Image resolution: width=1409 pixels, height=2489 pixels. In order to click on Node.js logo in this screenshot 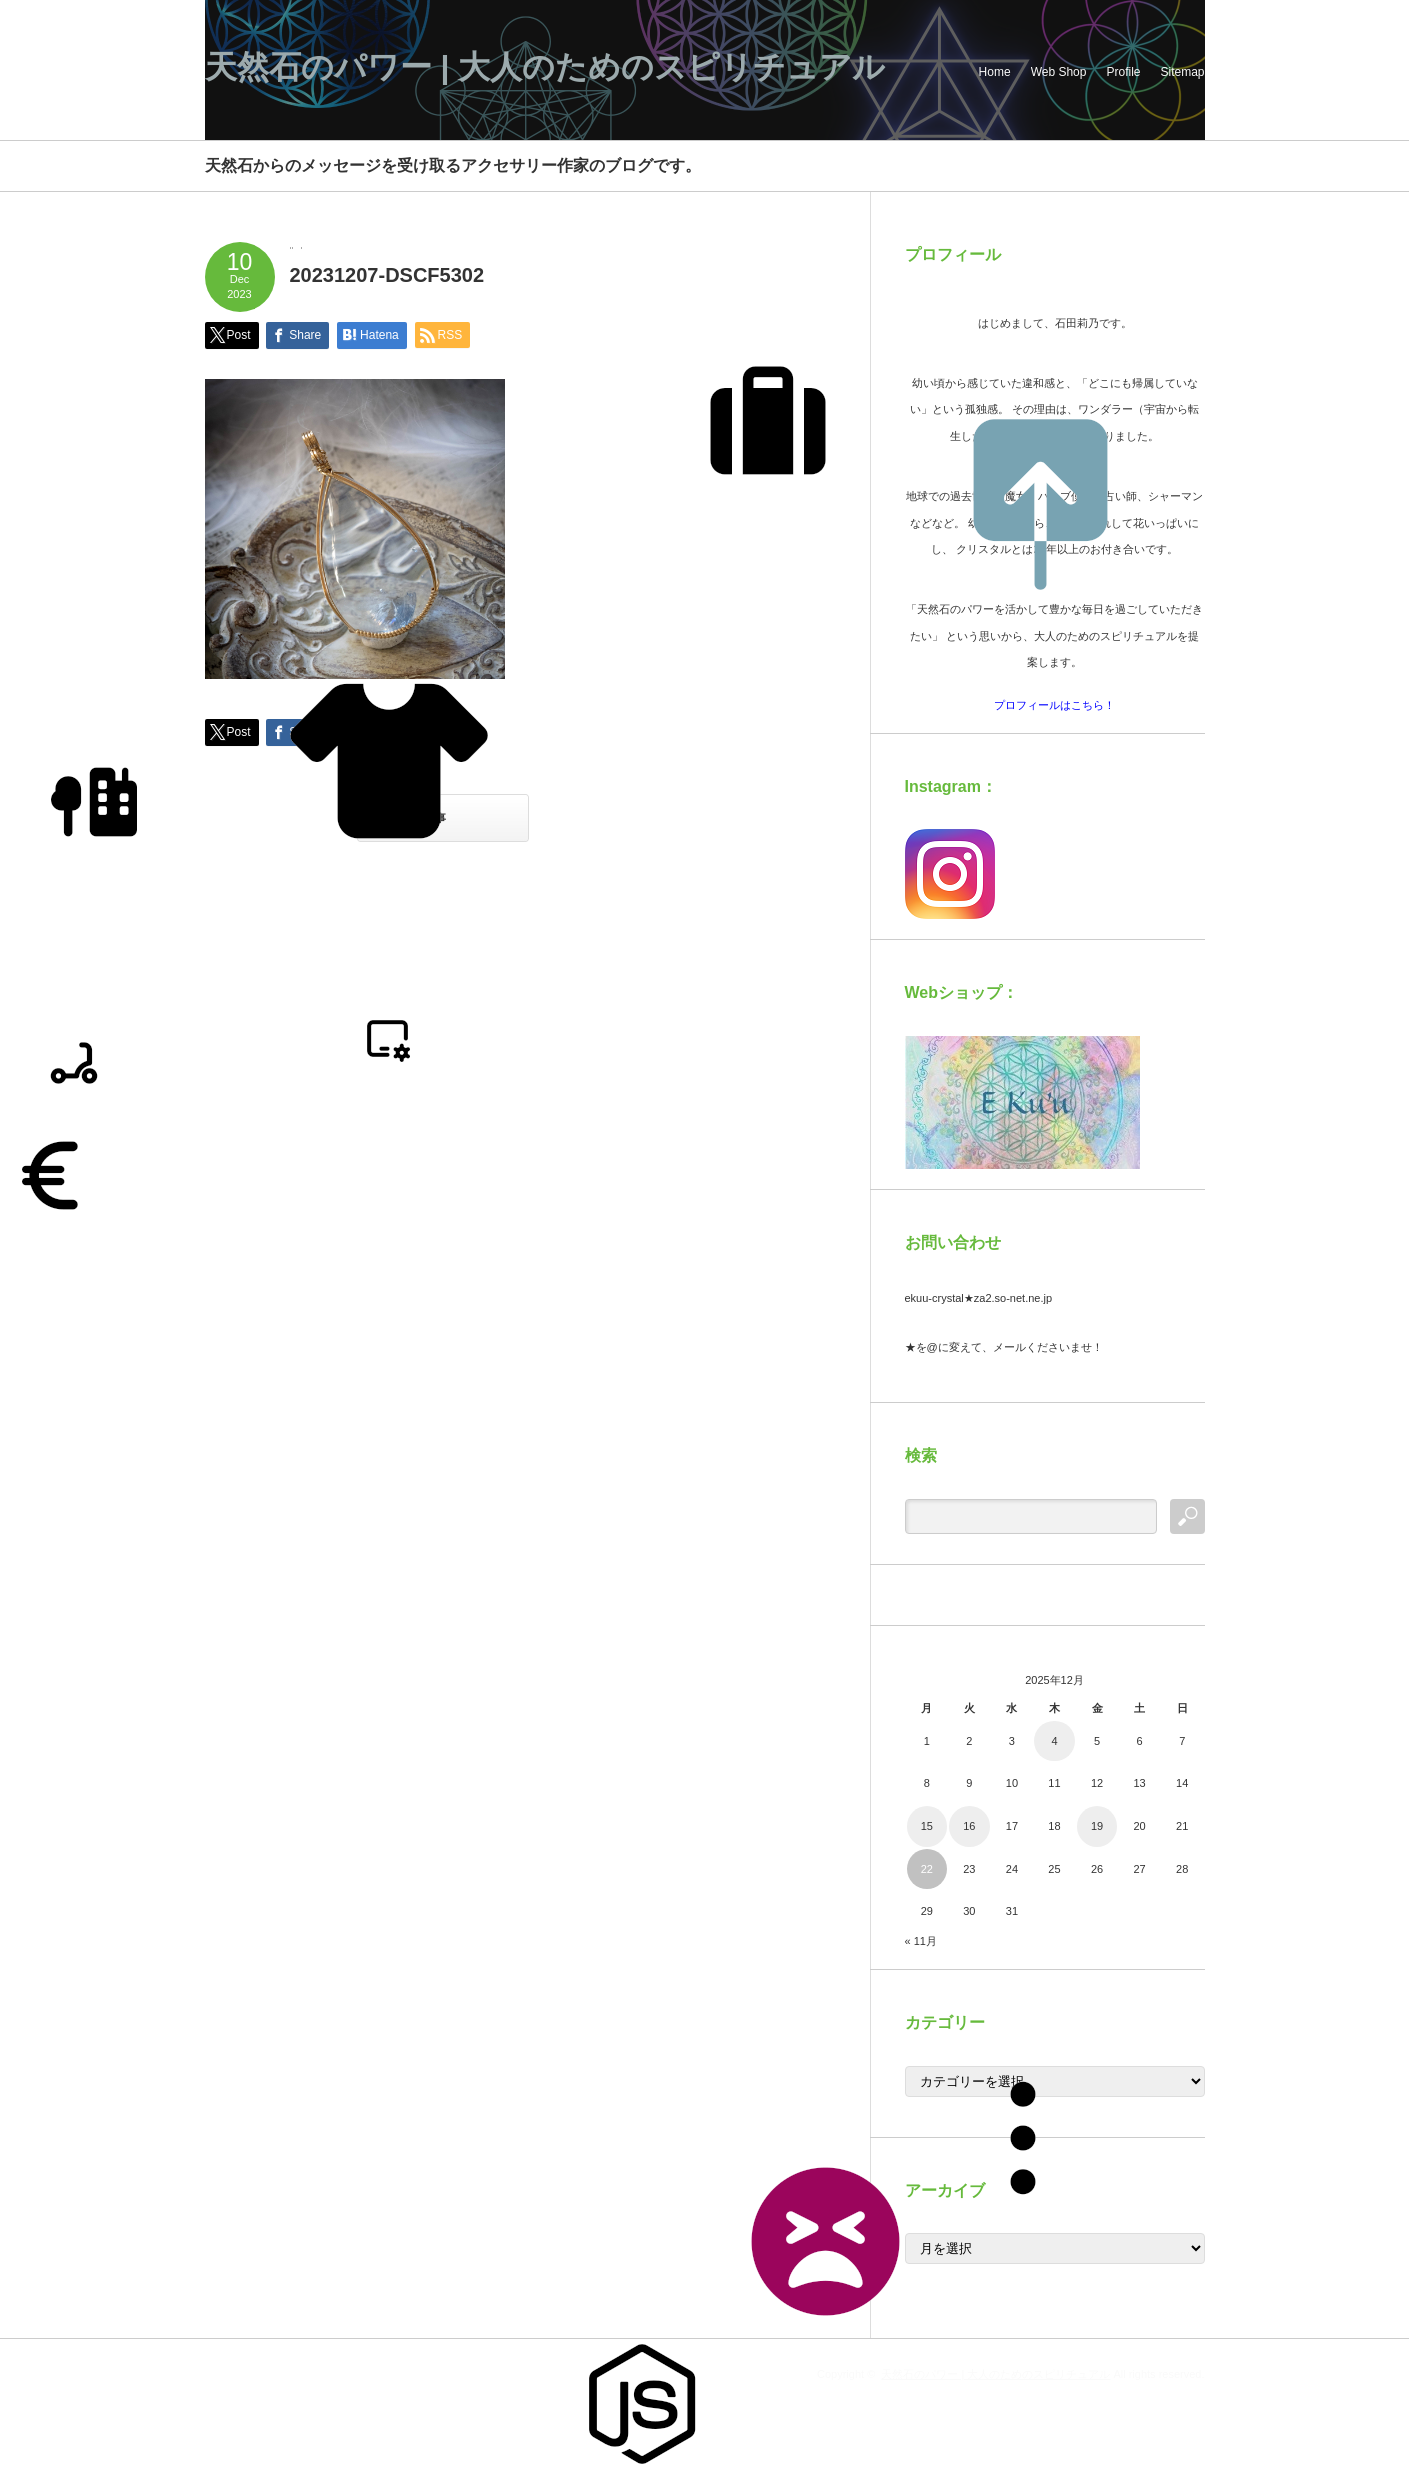, I will do `click(642, 2404)`.